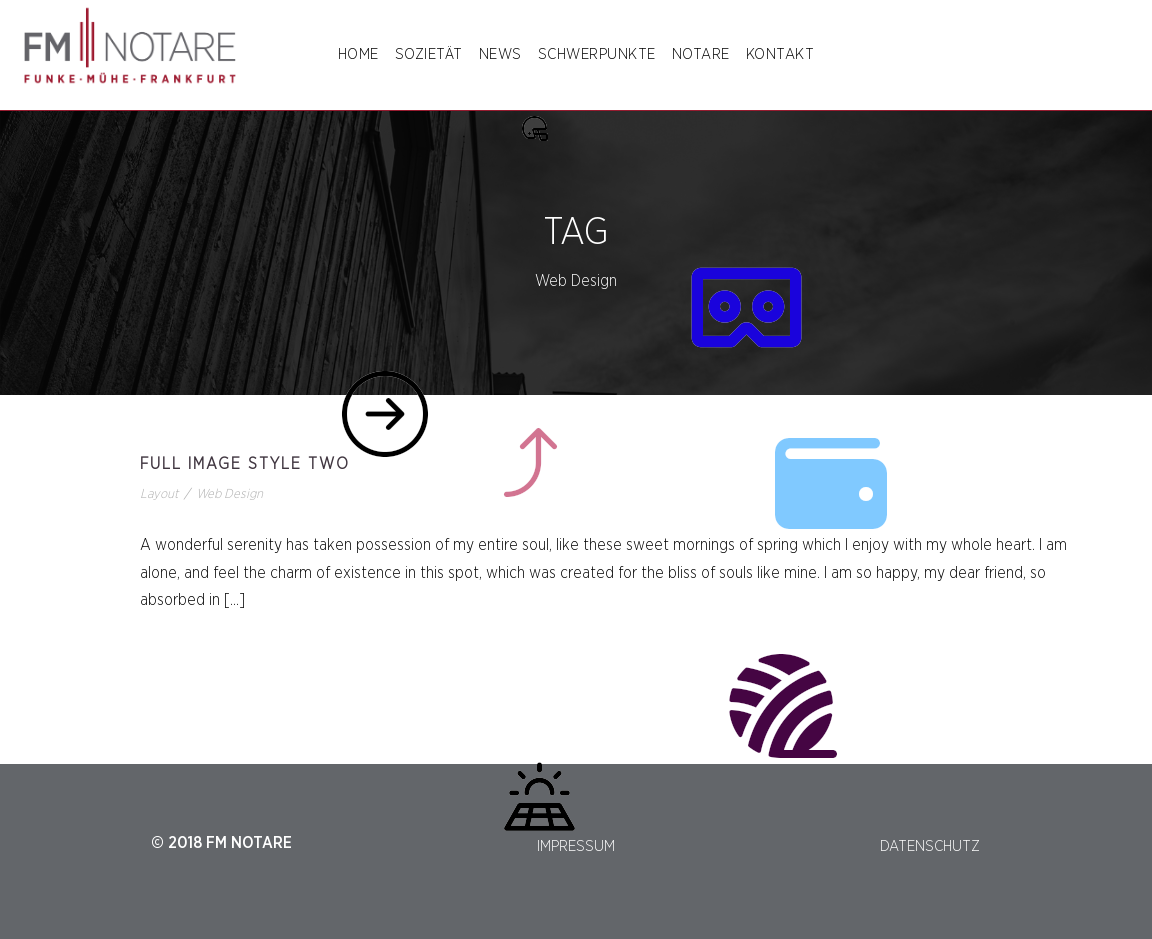  Describe the element at coordinates (535, 129) in the screenshot. I see `access football or sports content` at that location.